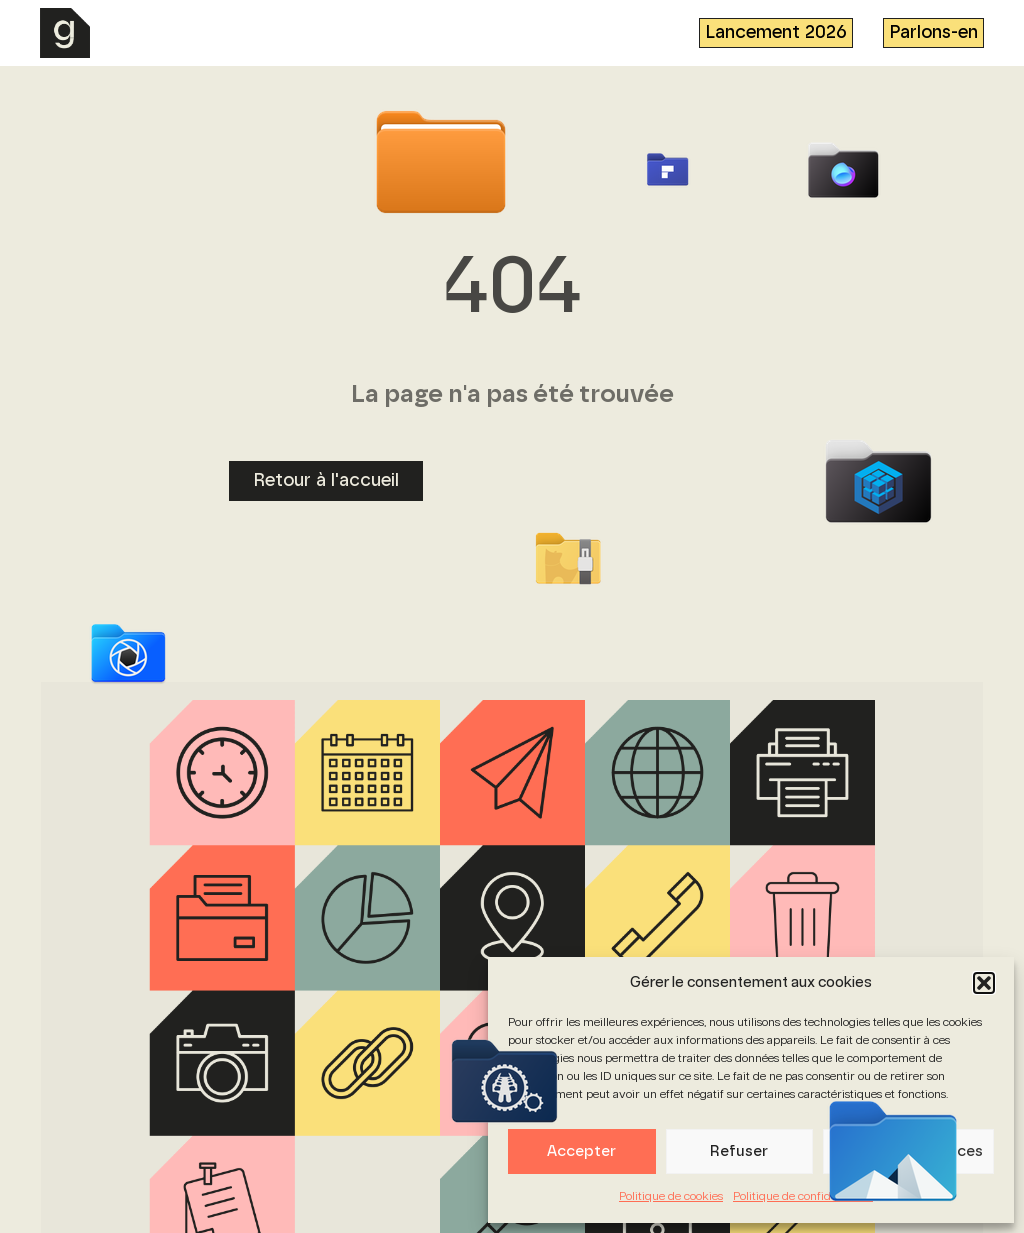  Describe the element at coordinates (892, 1154) in the screenshot. I see `open folder containing landscape or mountain photos` at that location.